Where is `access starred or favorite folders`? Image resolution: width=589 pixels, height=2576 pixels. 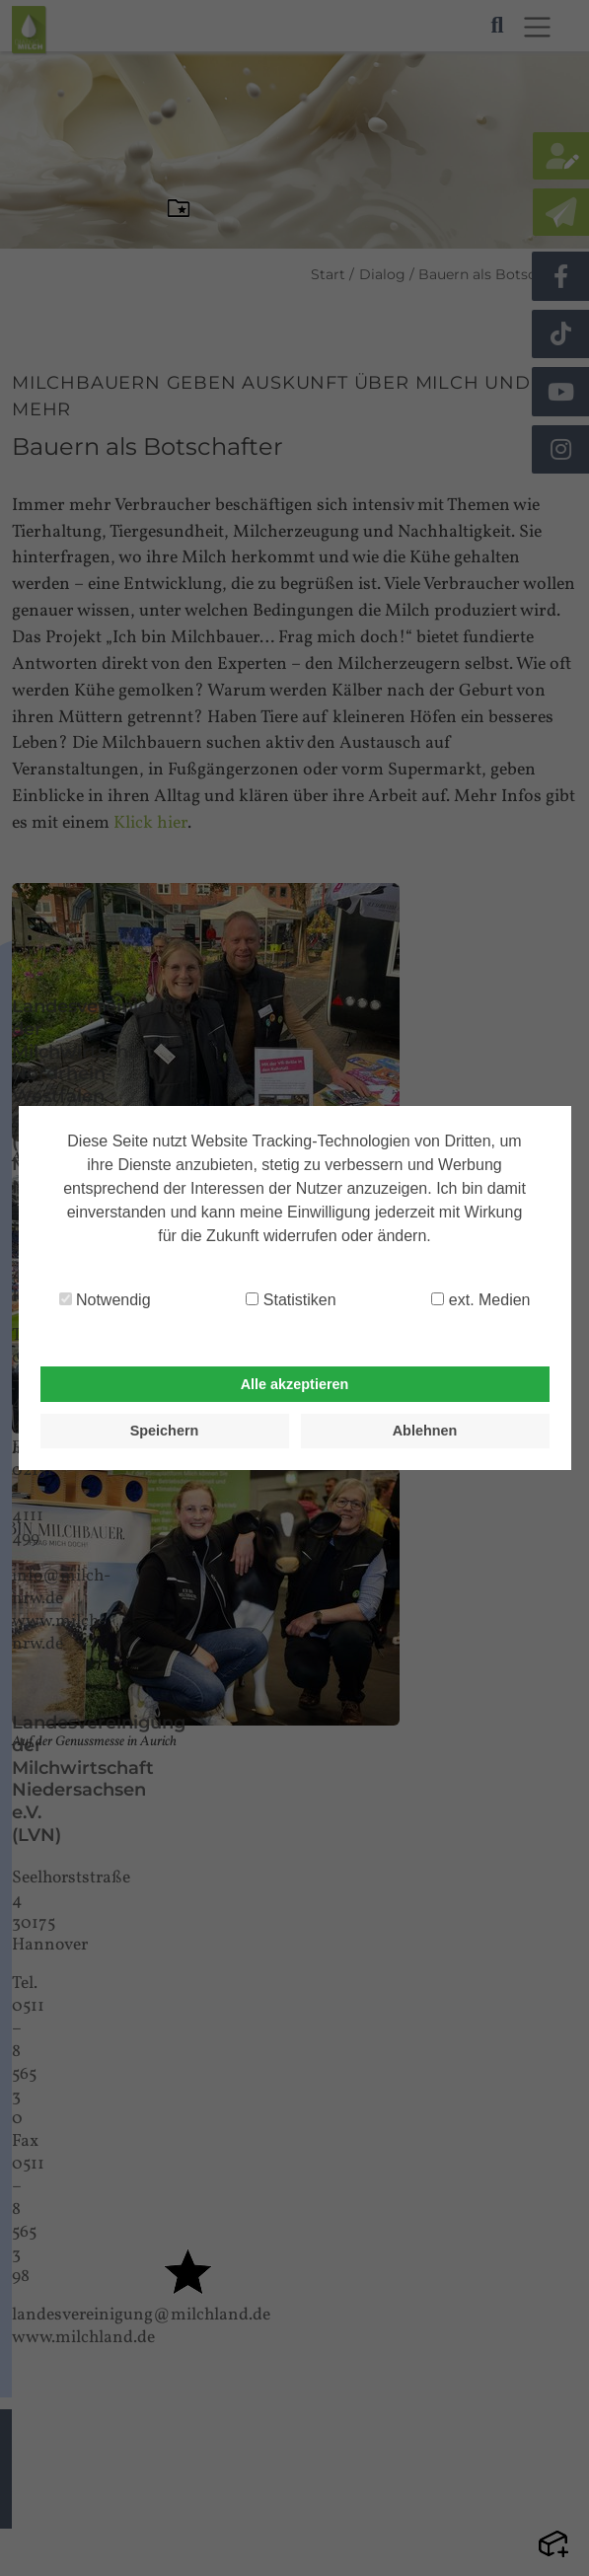
access starred or favorite folders is located at coordinates (179, 208).